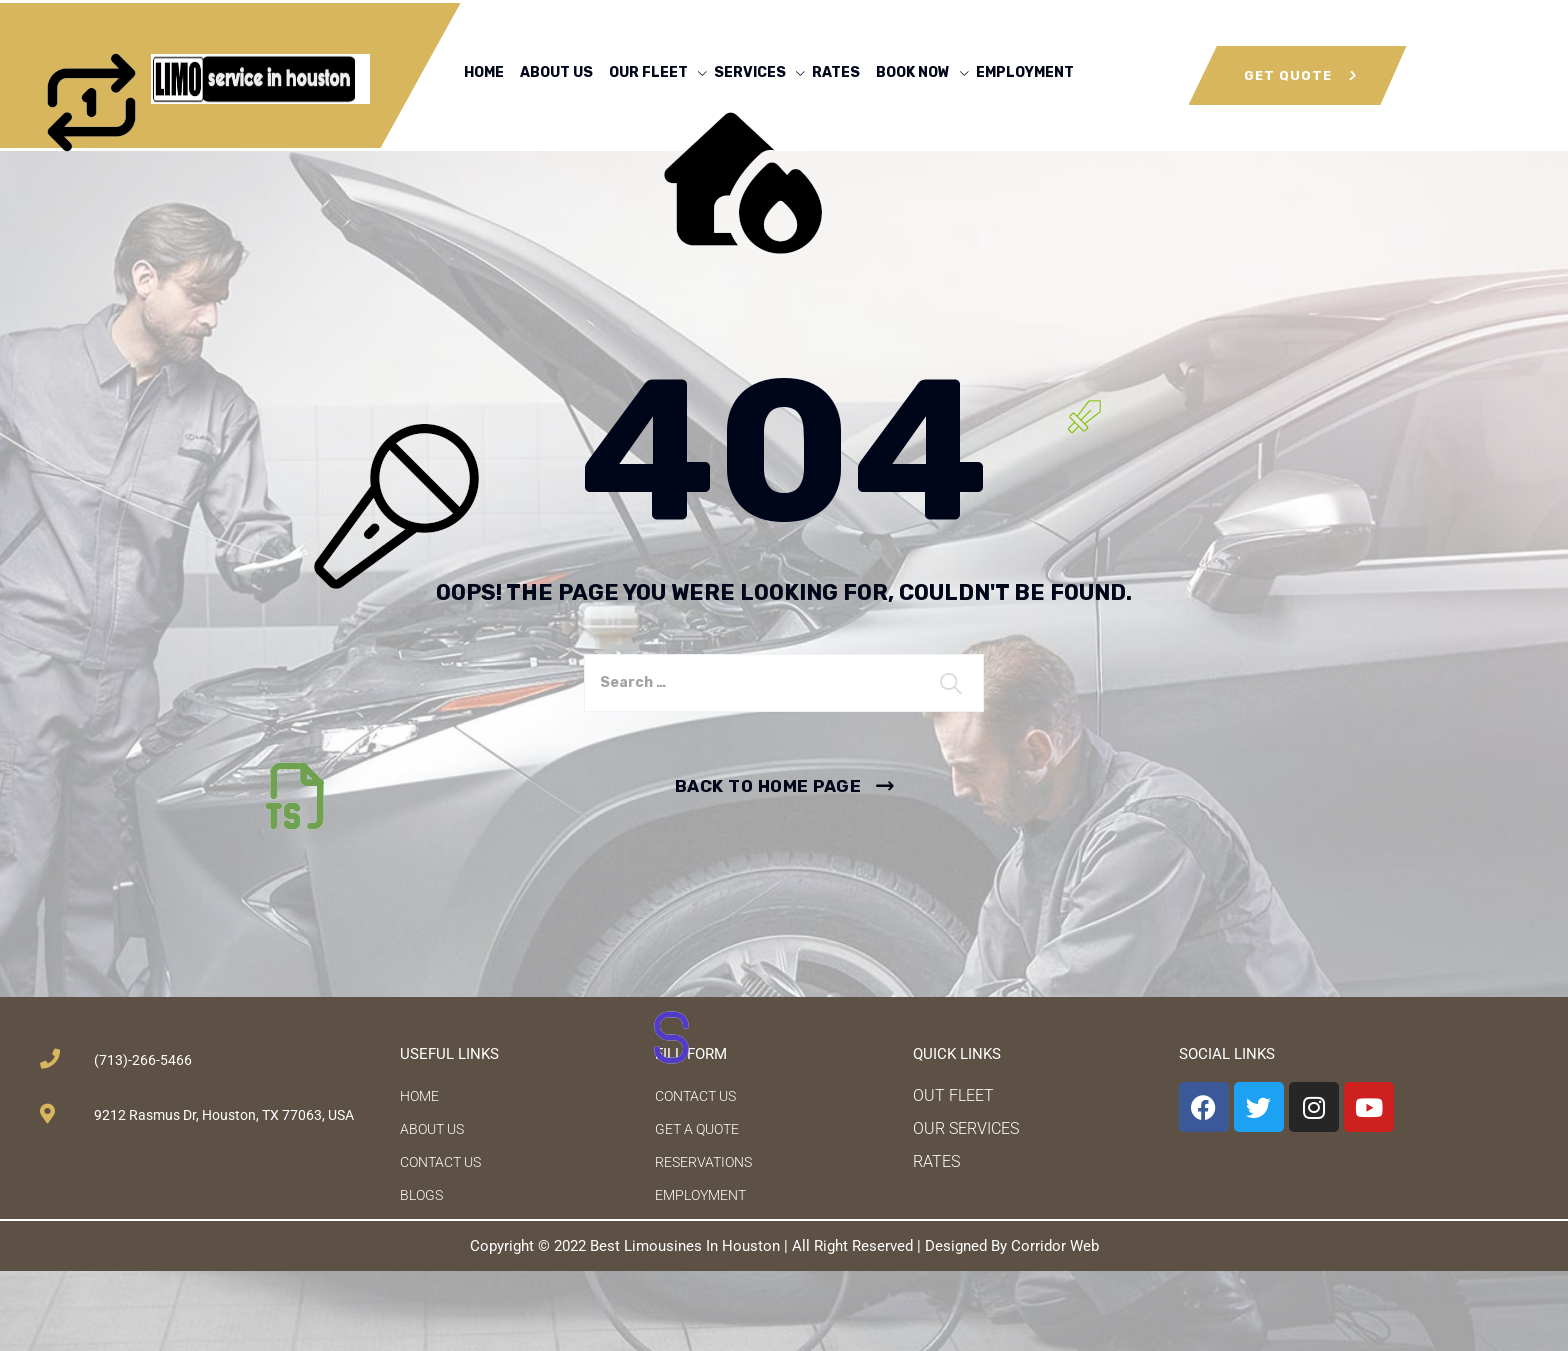 This screenshot has width=1568, height=1351. What do you see at coordinates (91, 102) in the screenshot?
I see `repeat current track once` at bounding box center [91, 102].